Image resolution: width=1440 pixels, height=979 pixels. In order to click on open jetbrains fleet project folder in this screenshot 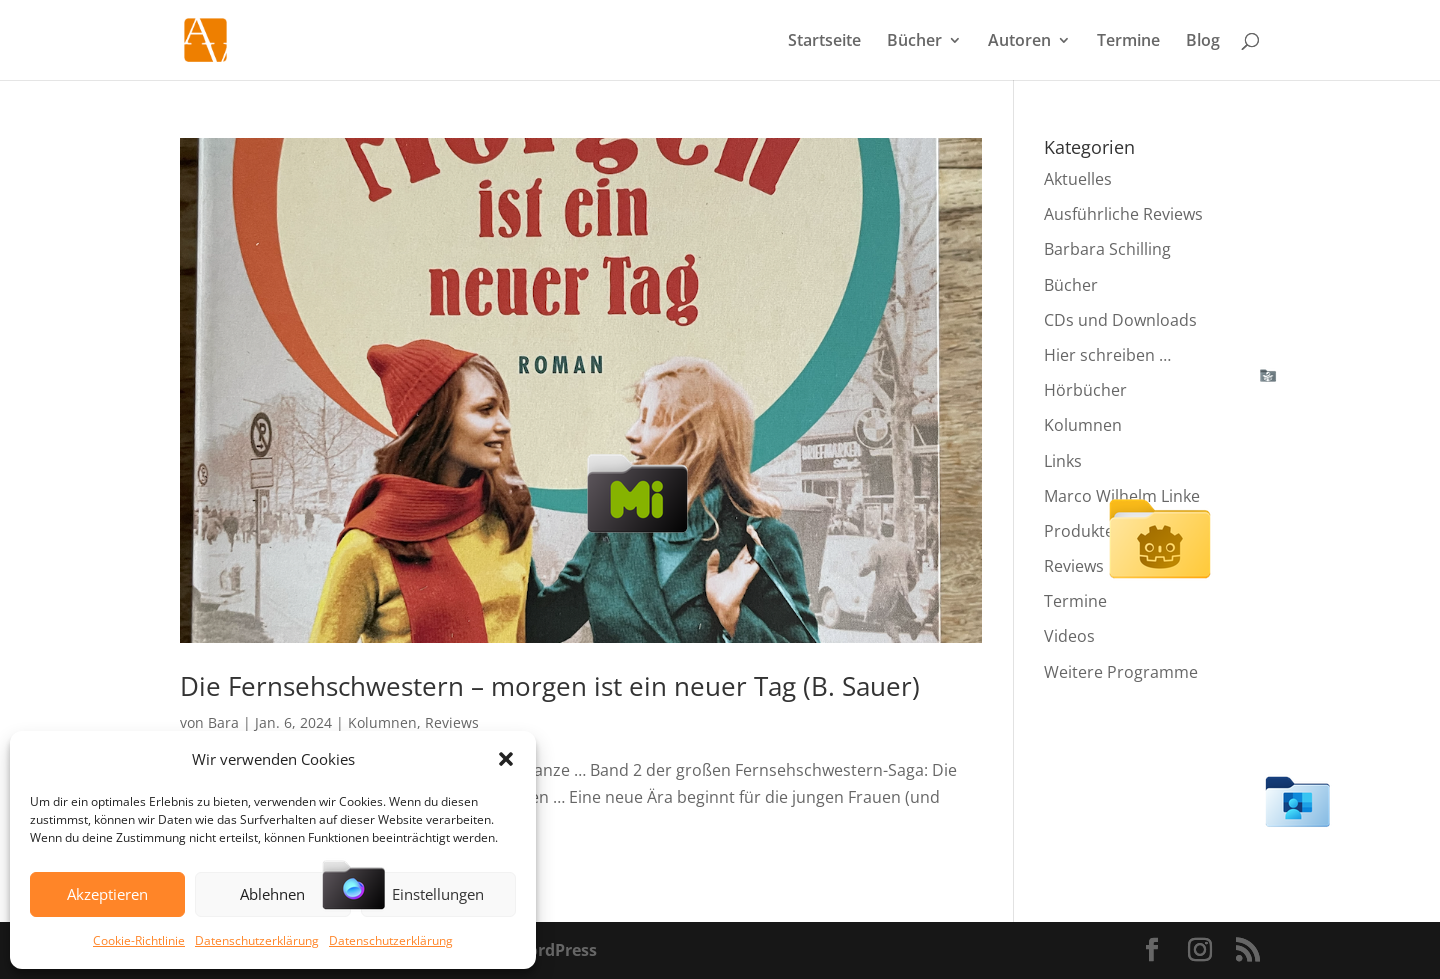, I will do `click(353, 886)`.